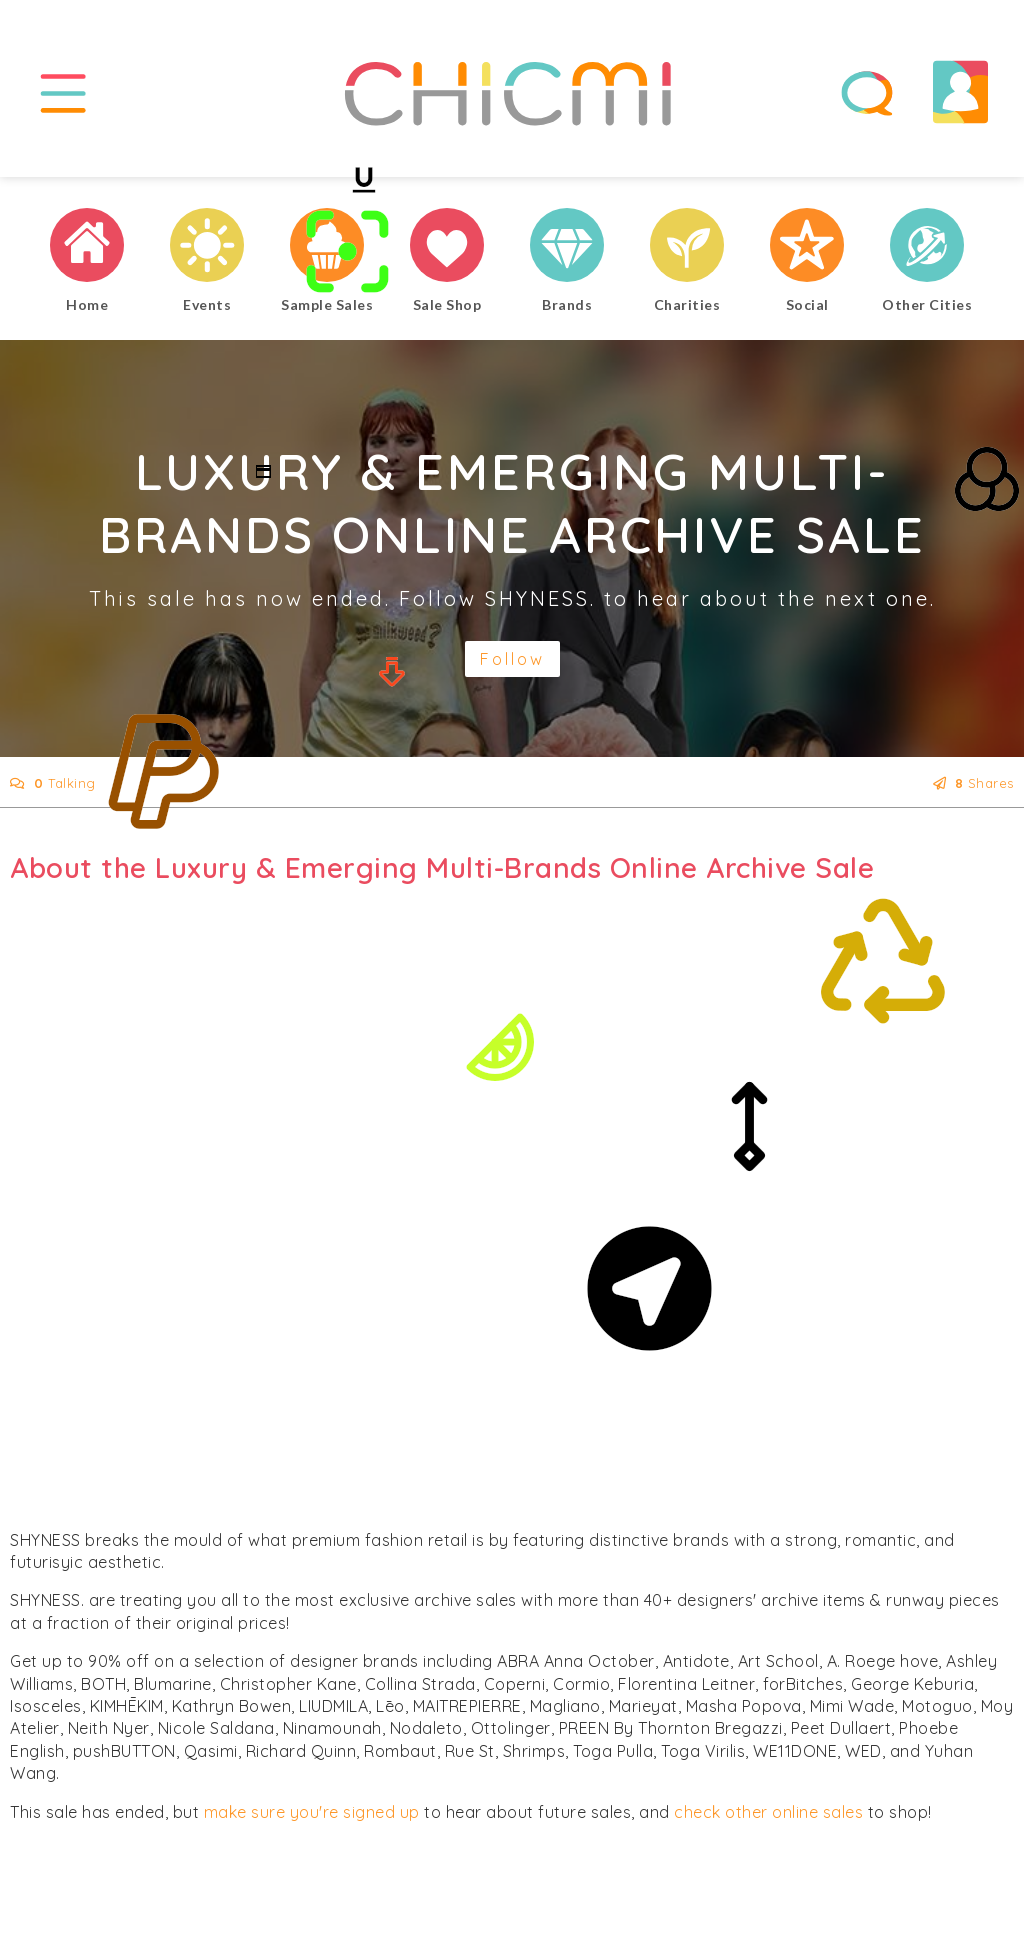 This screenshot has width=1024, height=1953. What do you see at coordinates (500, 1047) in the screenshot?
I see `indicates fresh or citrus-related content` at bounding box center [500, 1047].